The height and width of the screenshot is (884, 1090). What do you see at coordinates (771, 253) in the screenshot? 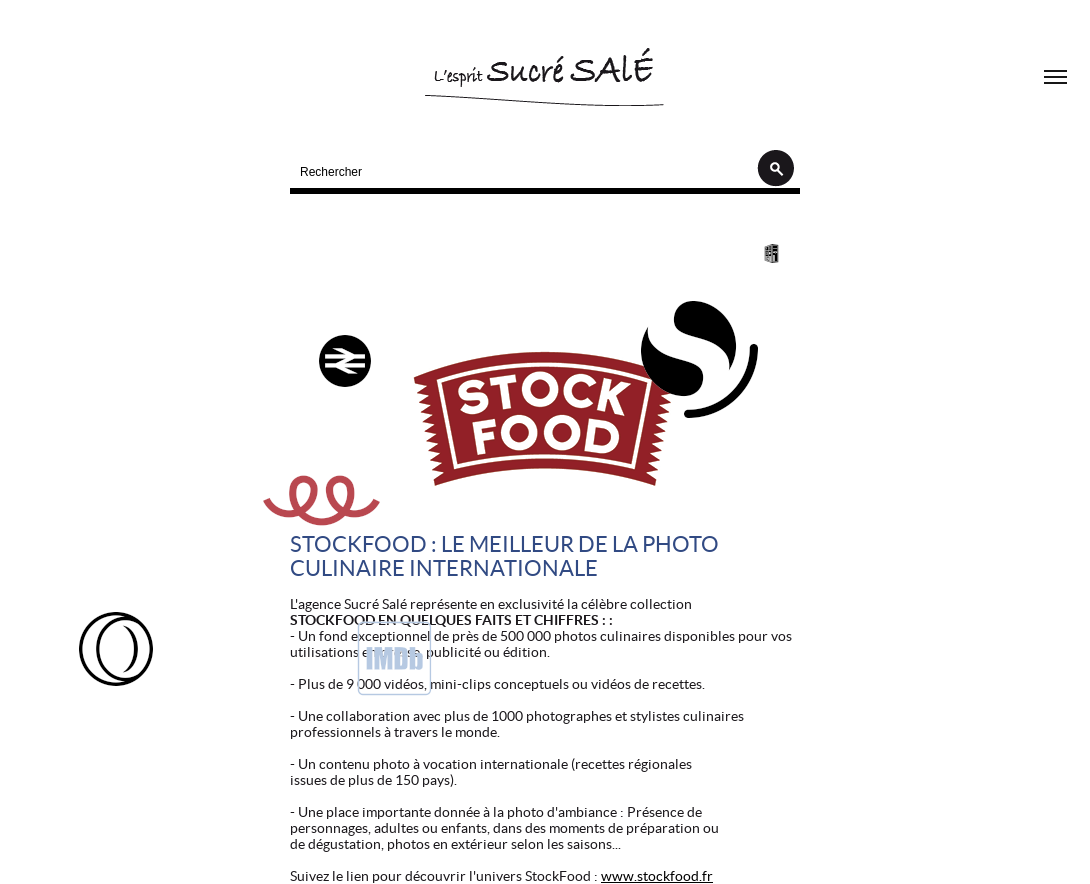
I see `visit PCGamingWiki website` at bounding box center [771, 253].